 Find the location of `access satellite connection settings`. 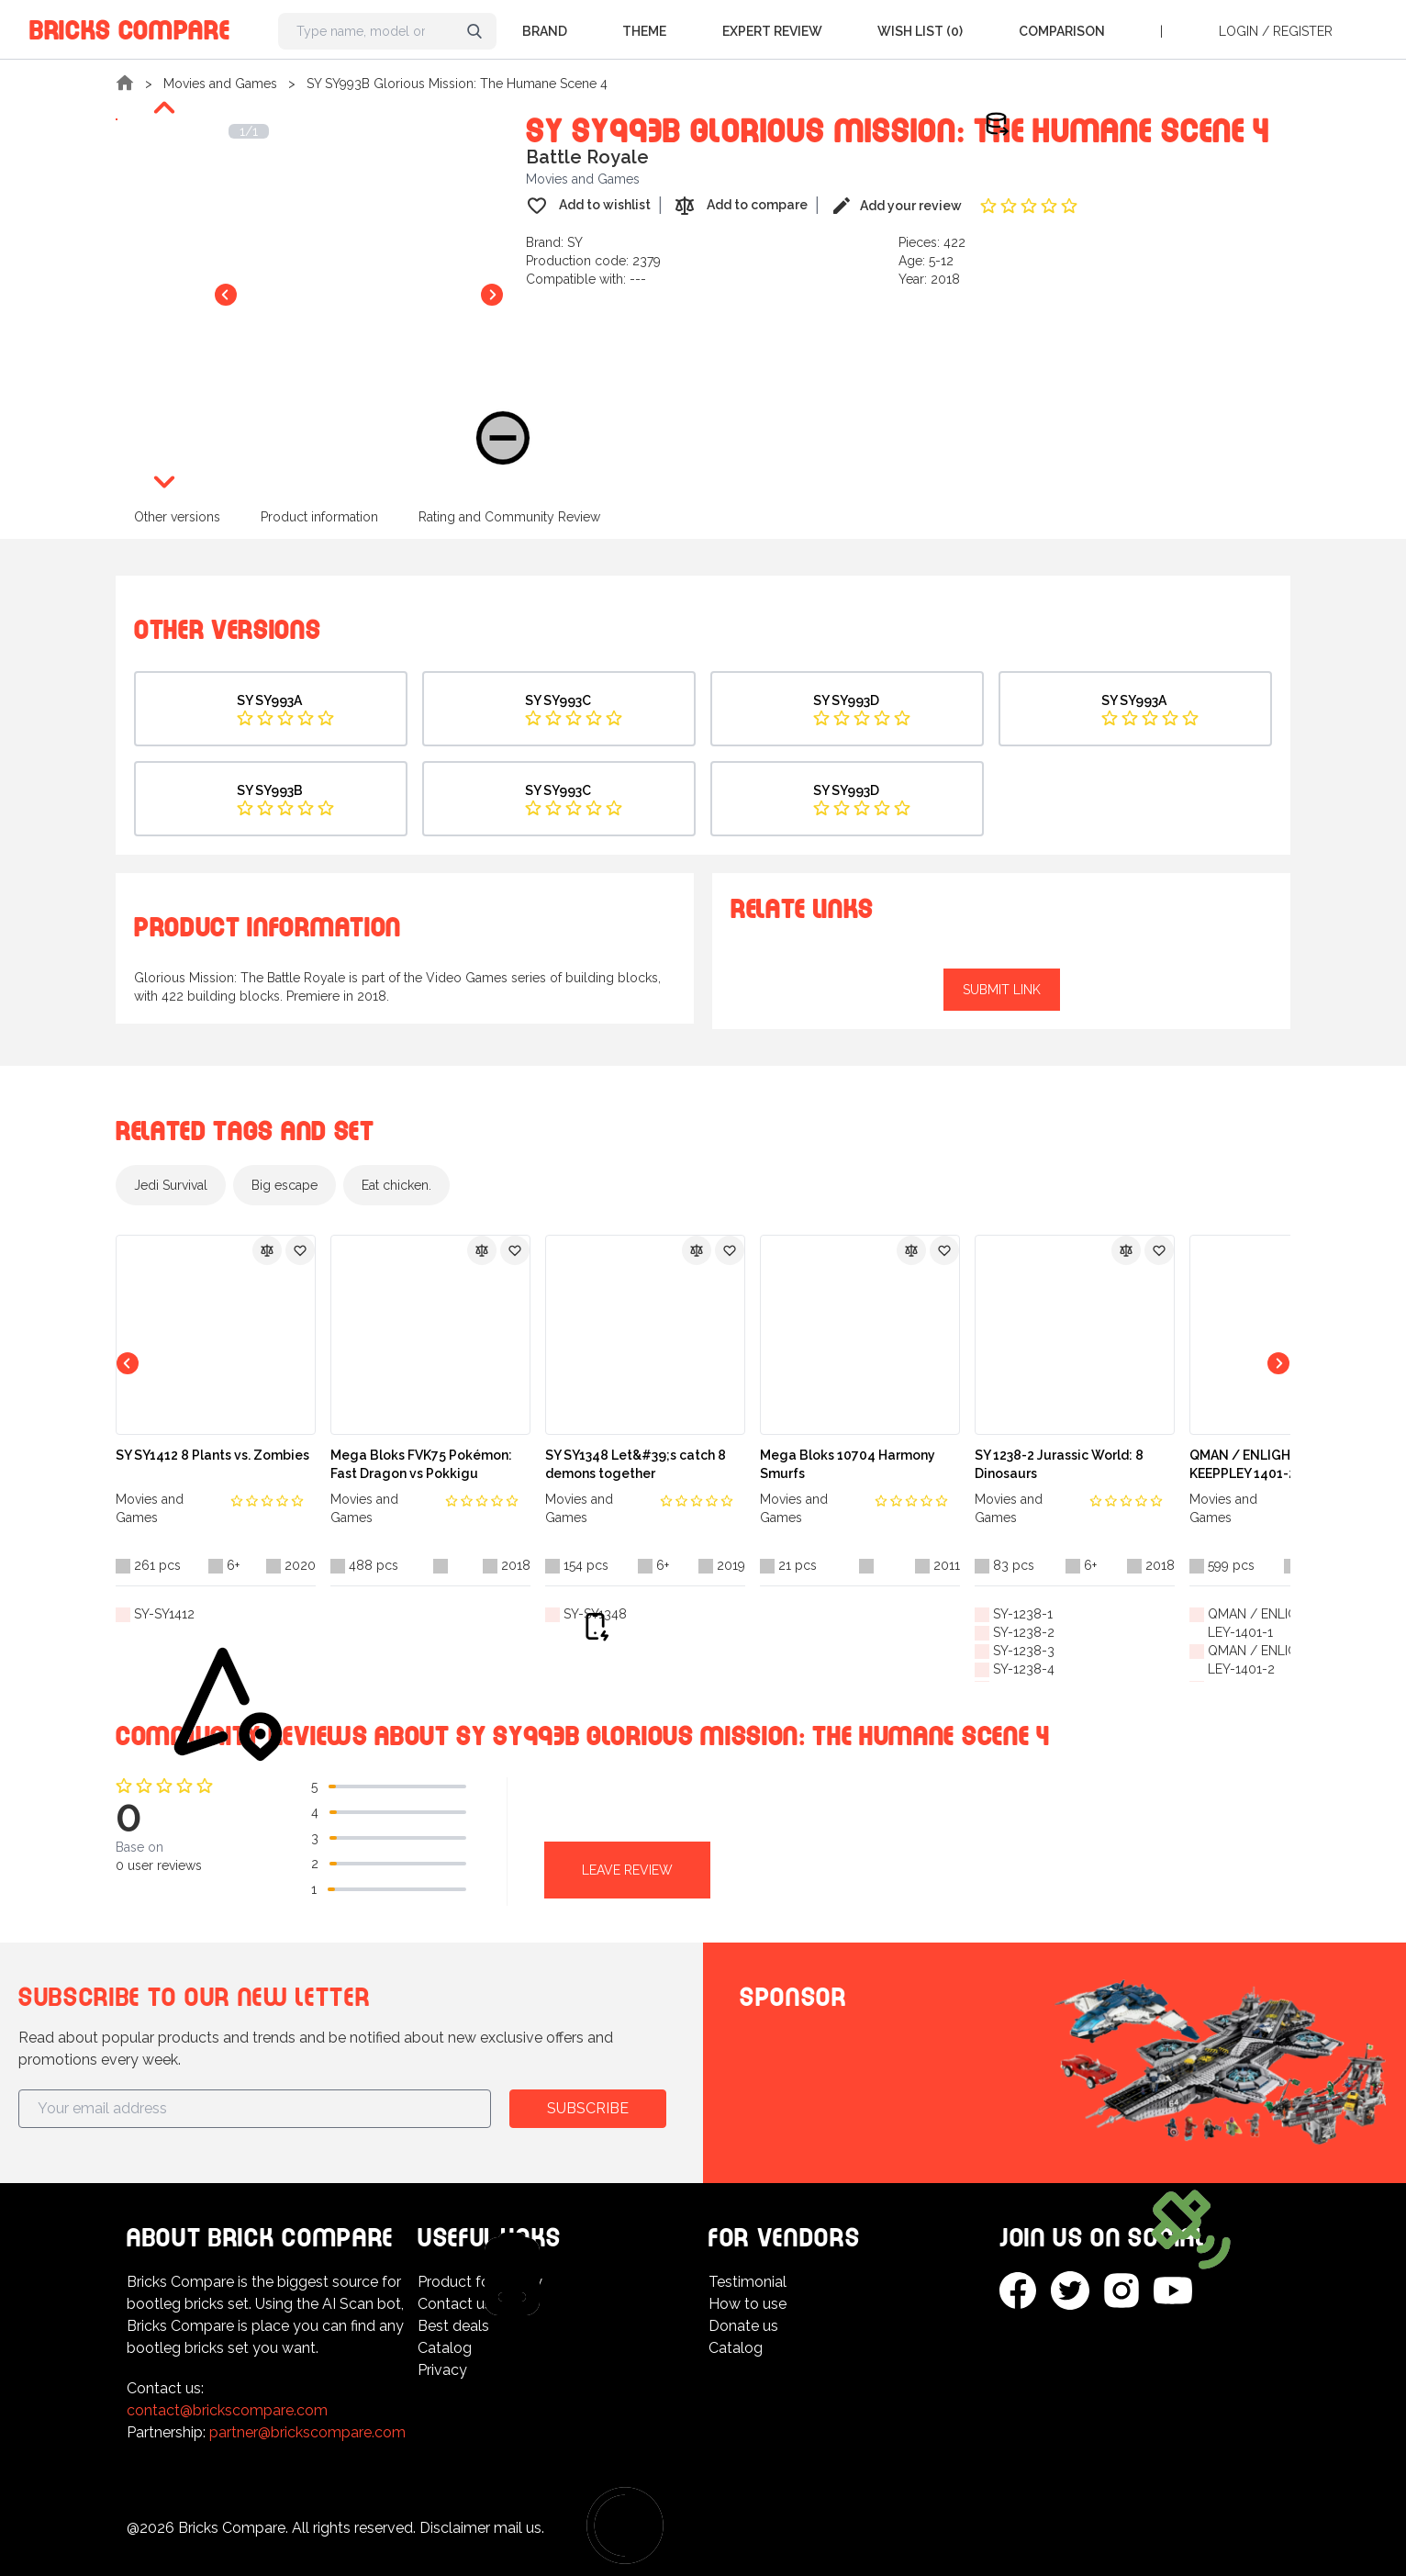

access satellite connection settings is located at coordinates (1190, 2229).